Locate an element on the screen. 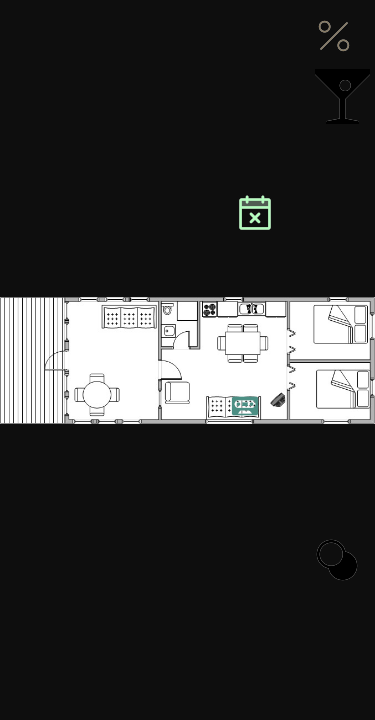  cancel or delete a scheduled event is located at coordinates (255, 214).